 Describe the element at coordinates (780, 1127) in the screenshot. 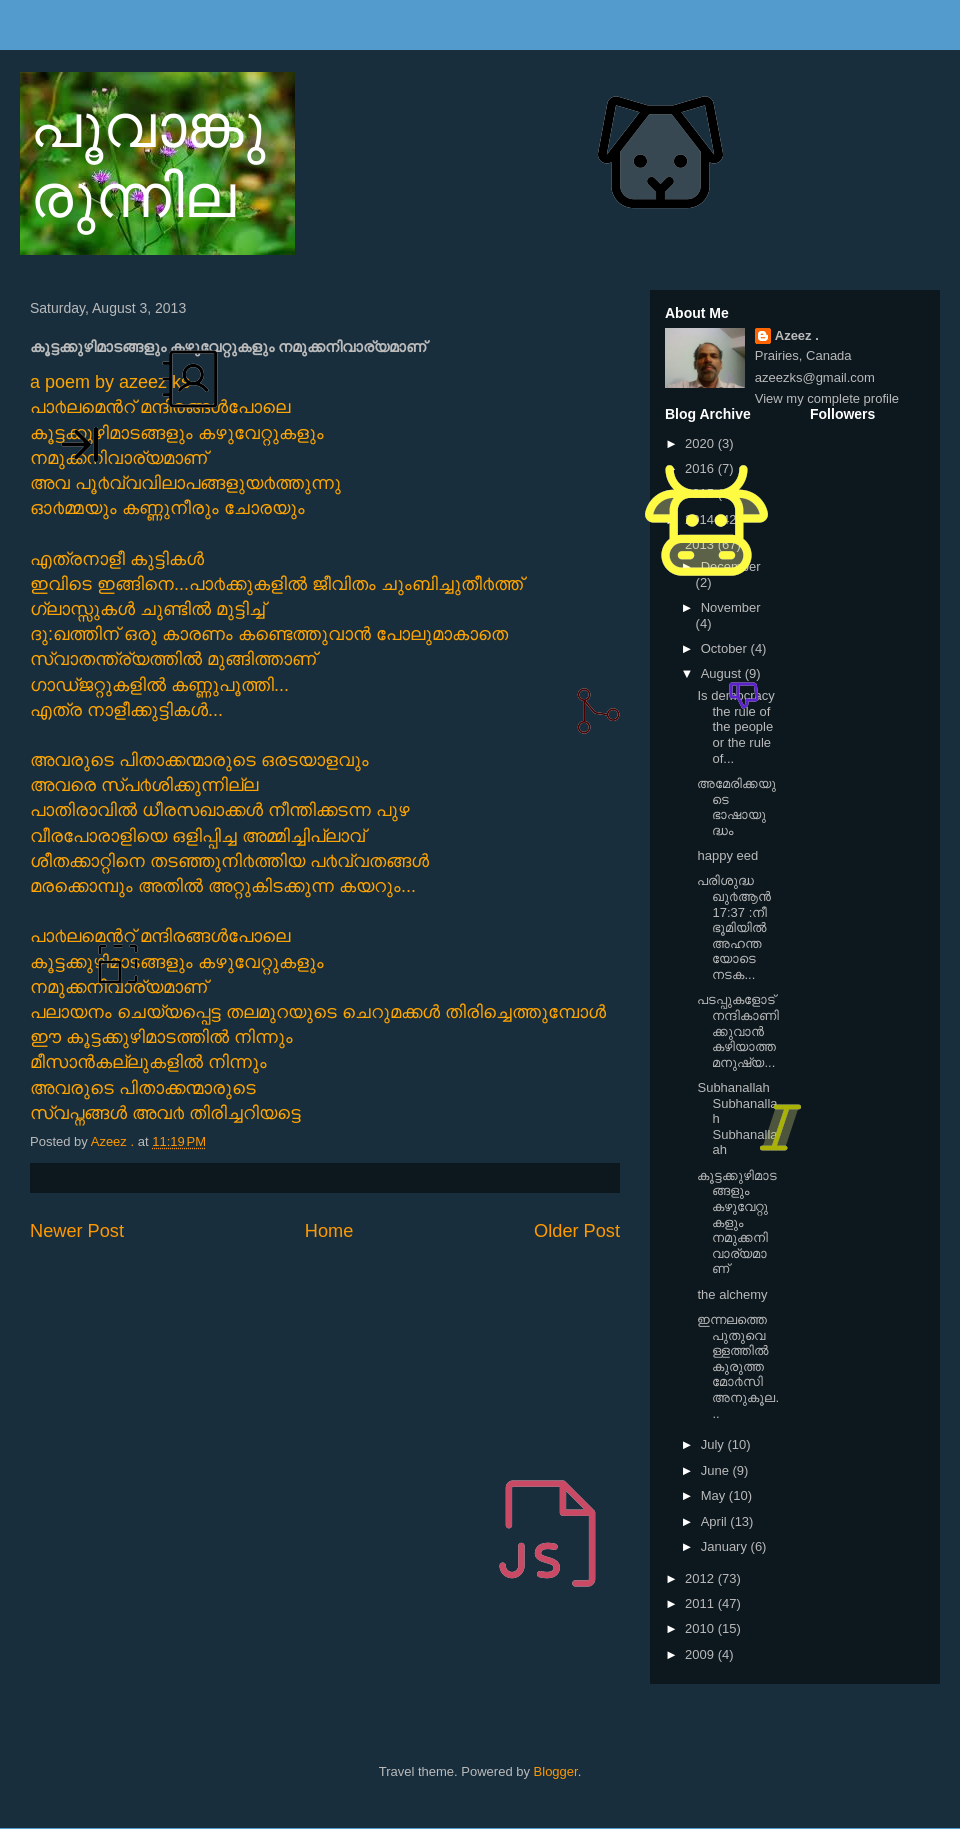

I see `apply italic formatting to selected text` at that location.